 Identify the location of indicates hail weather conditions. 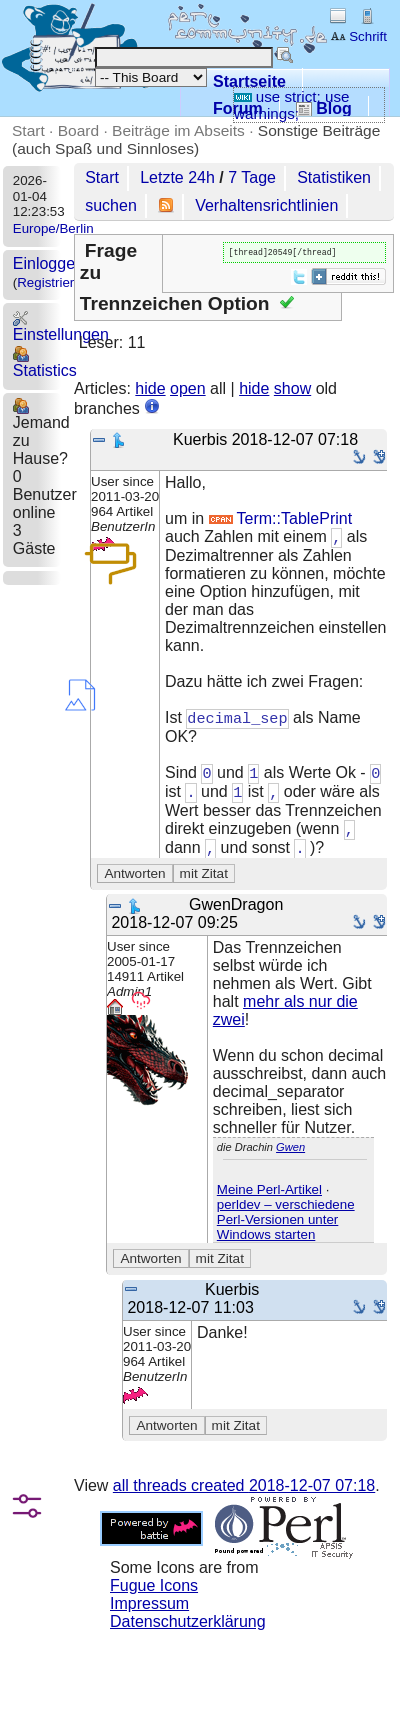
(141, 1000).